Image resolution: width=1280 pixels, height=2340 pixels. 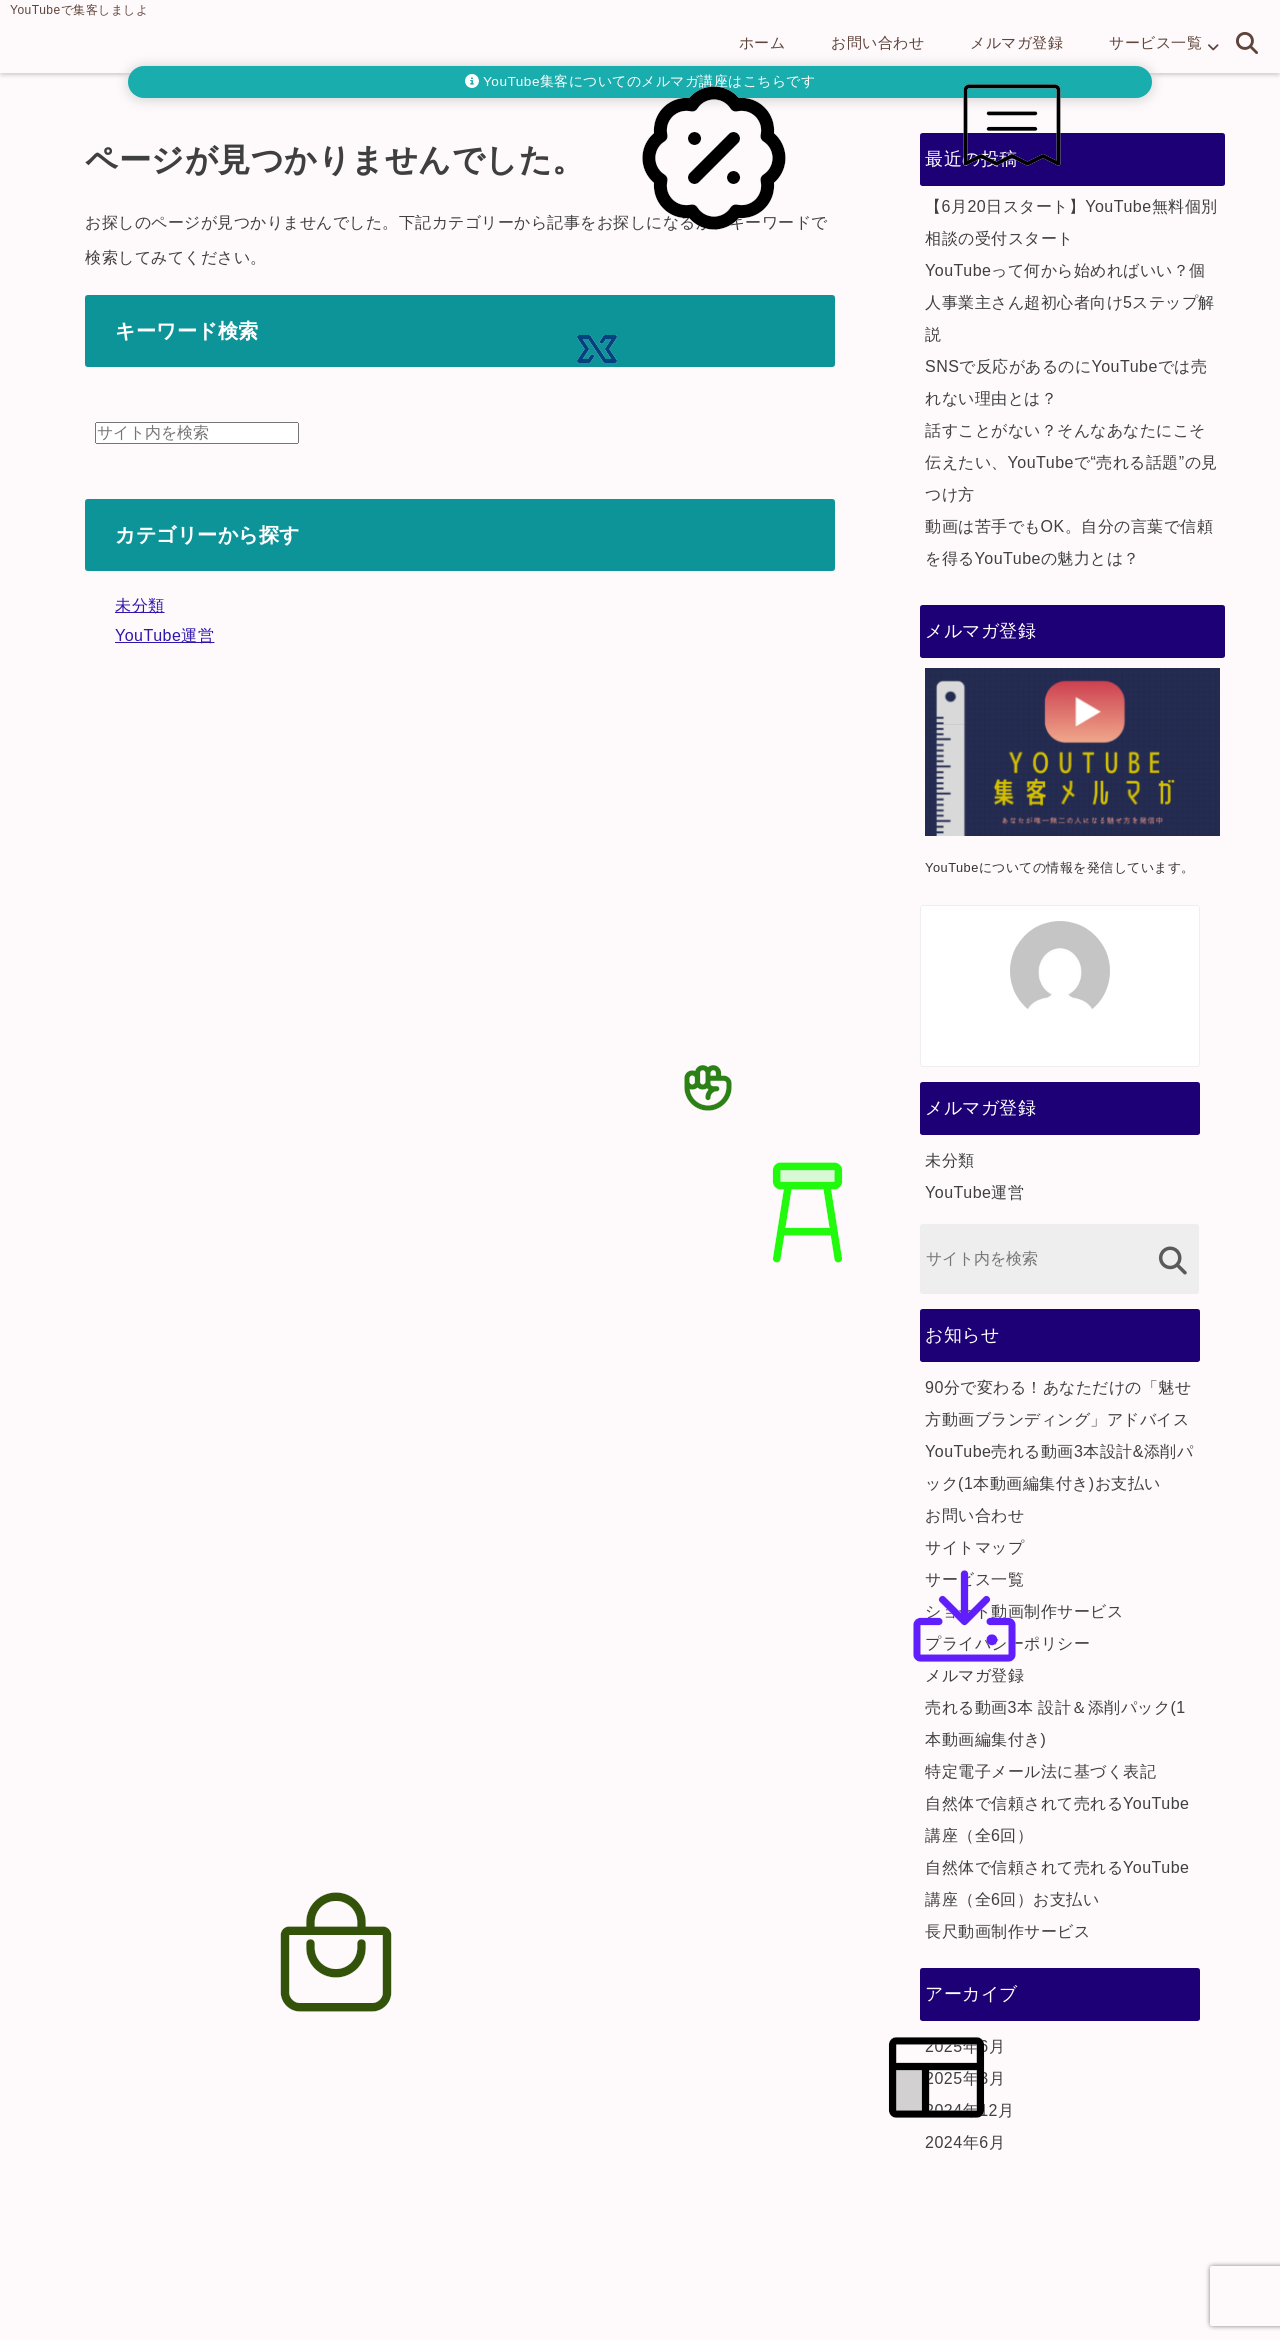 I want to click on xdeep brand logo, so click(x=597, y=349).